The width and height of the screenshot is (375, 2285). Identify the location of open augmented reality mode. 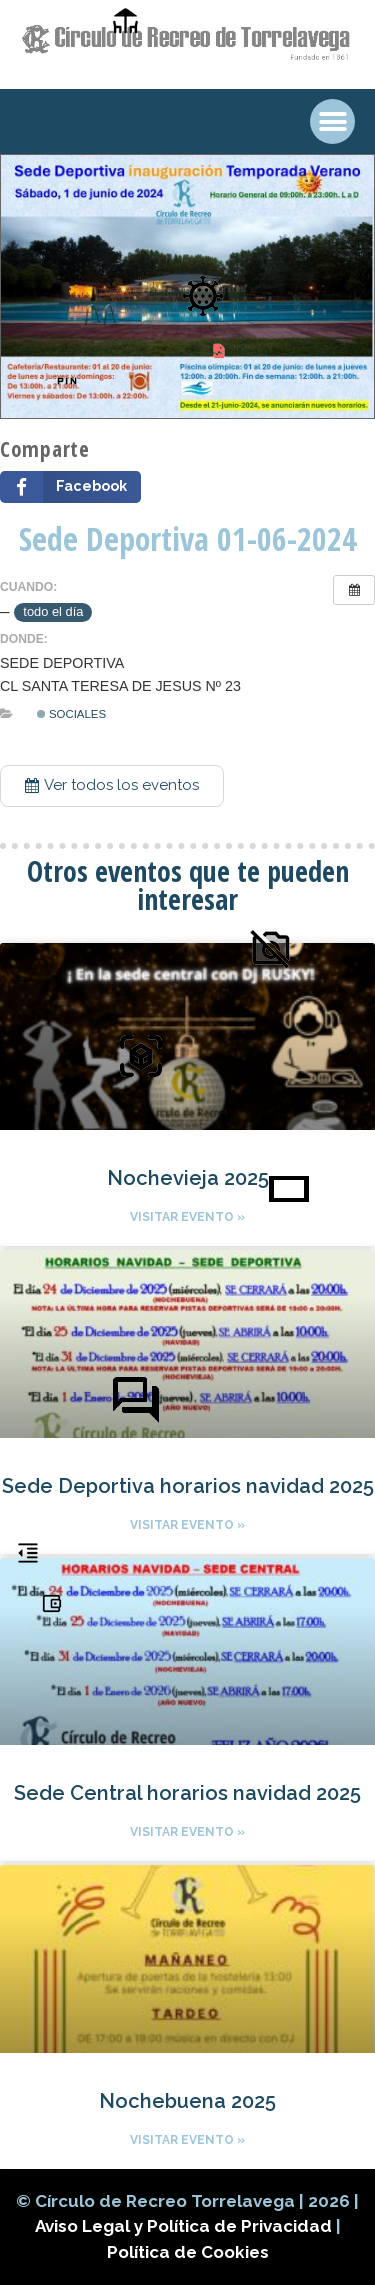
(141, 1056).